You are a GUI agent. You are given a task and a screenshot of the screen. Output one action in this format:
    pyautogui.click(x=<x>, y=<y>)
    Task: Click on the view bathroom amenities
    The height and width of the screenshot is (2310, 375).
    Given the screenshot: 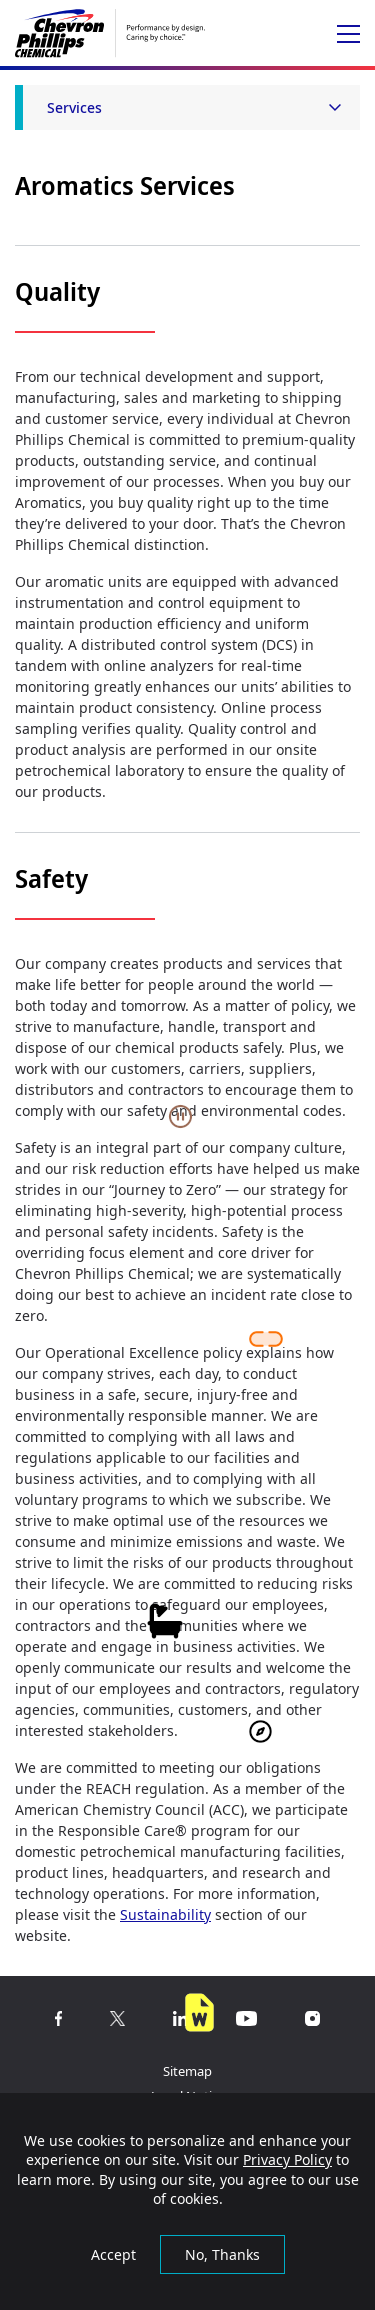 What is the action you would take?
    pyautogui.click(x=165, y=1621)
    